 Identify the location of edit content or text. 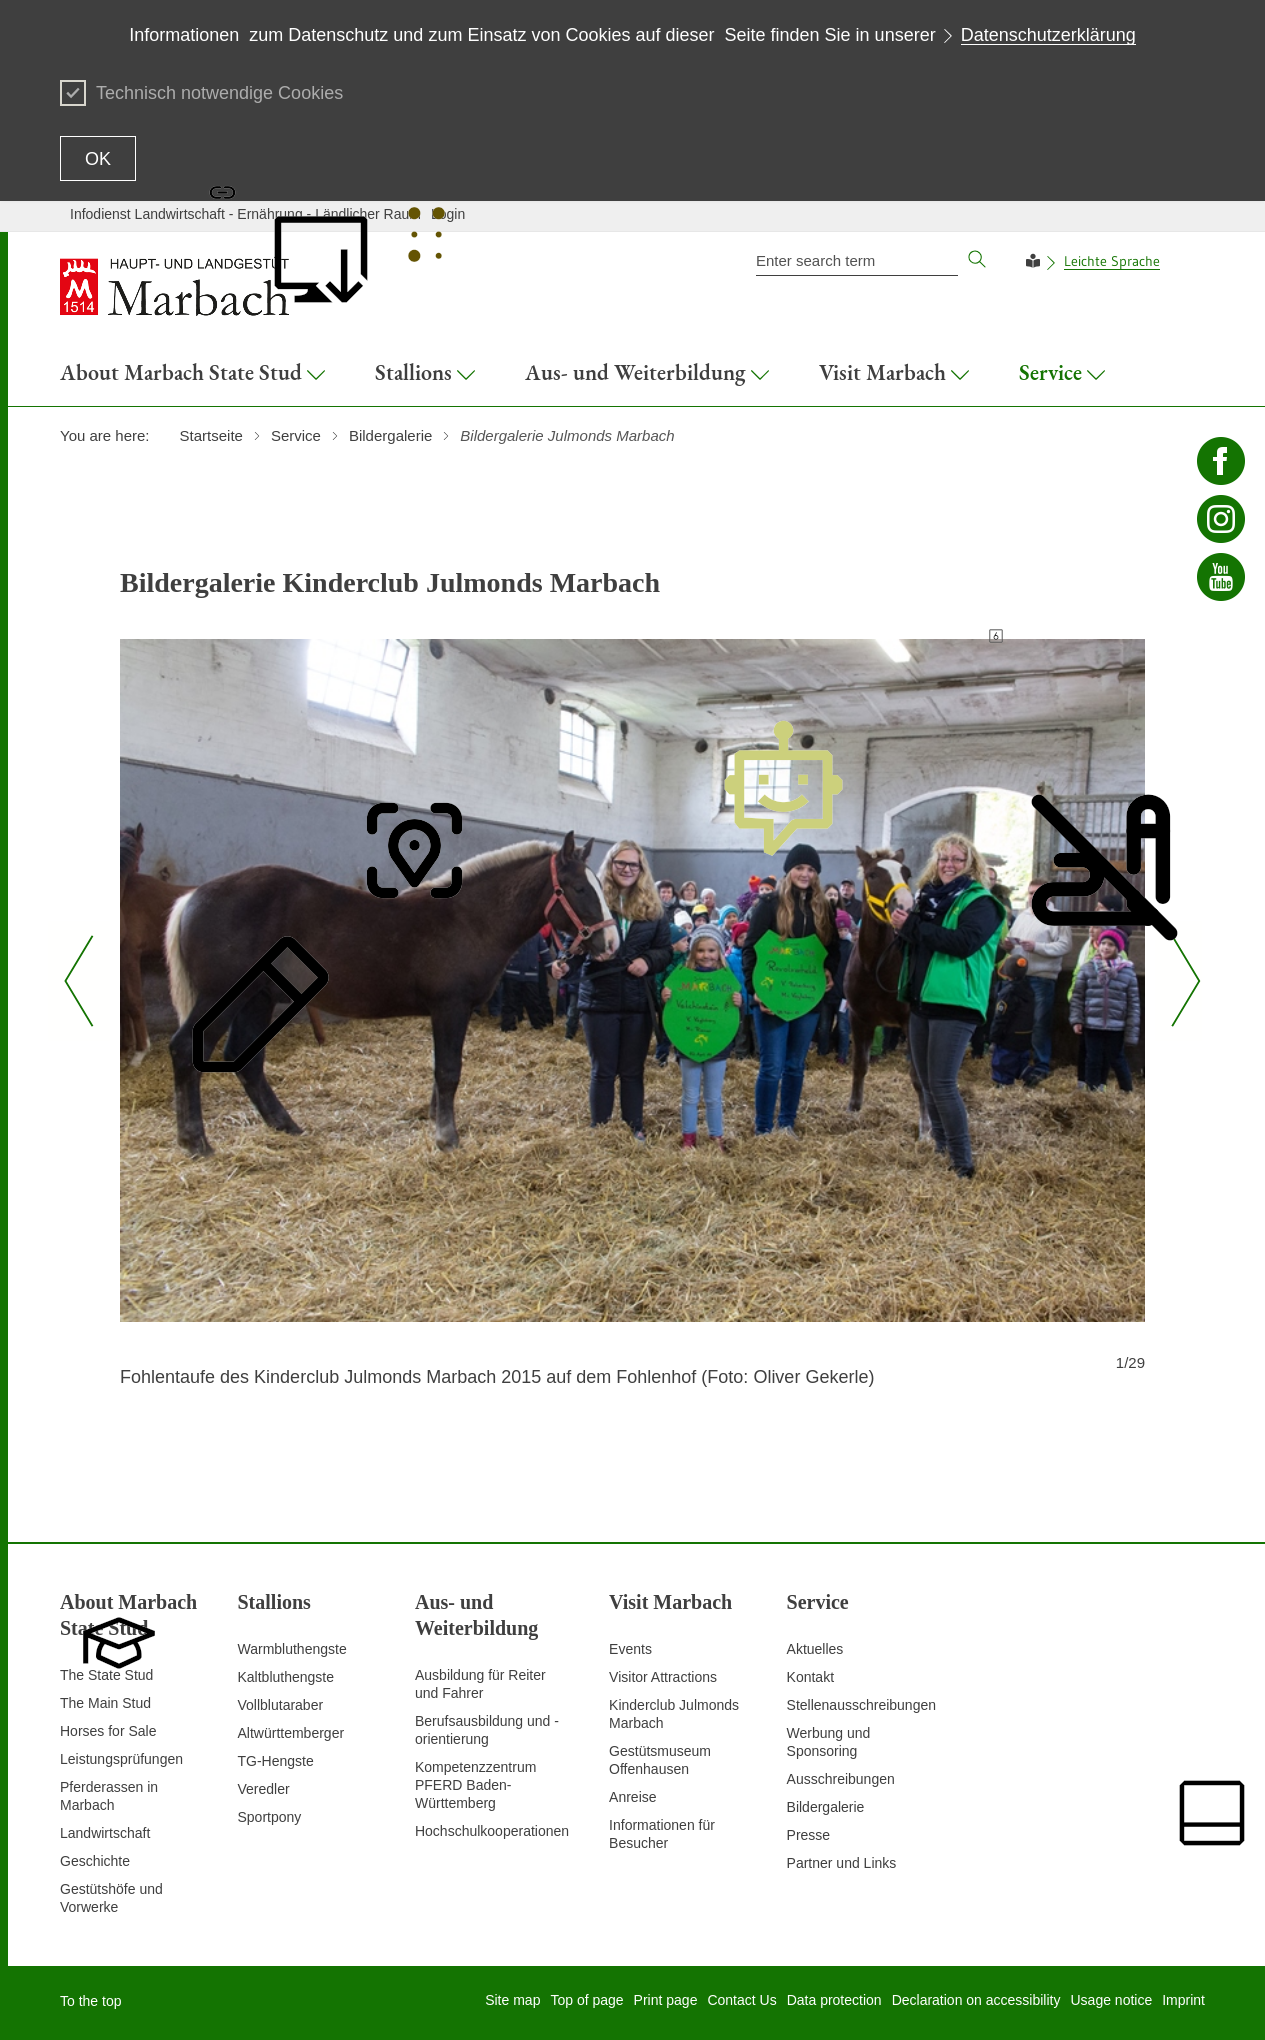
(258, 1007).